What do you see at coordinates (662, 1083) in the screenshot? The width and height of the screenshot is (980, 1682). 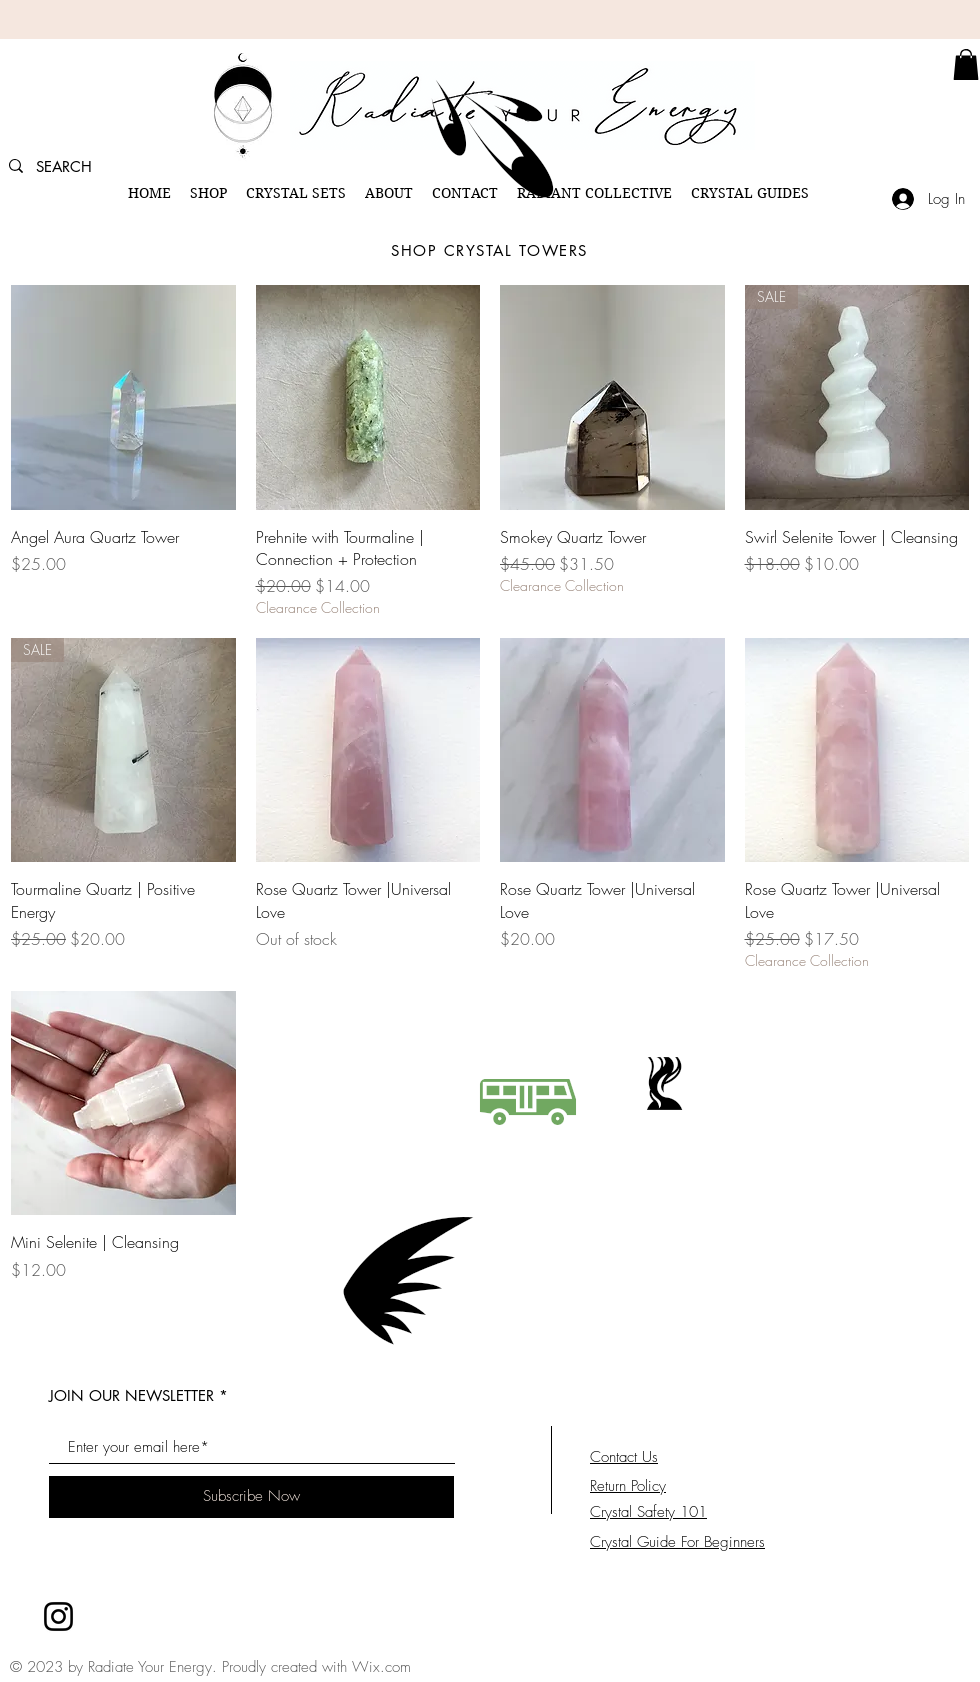 I see `indicates a magic or mystical item in inventory` at bounding box center [662, 1083].